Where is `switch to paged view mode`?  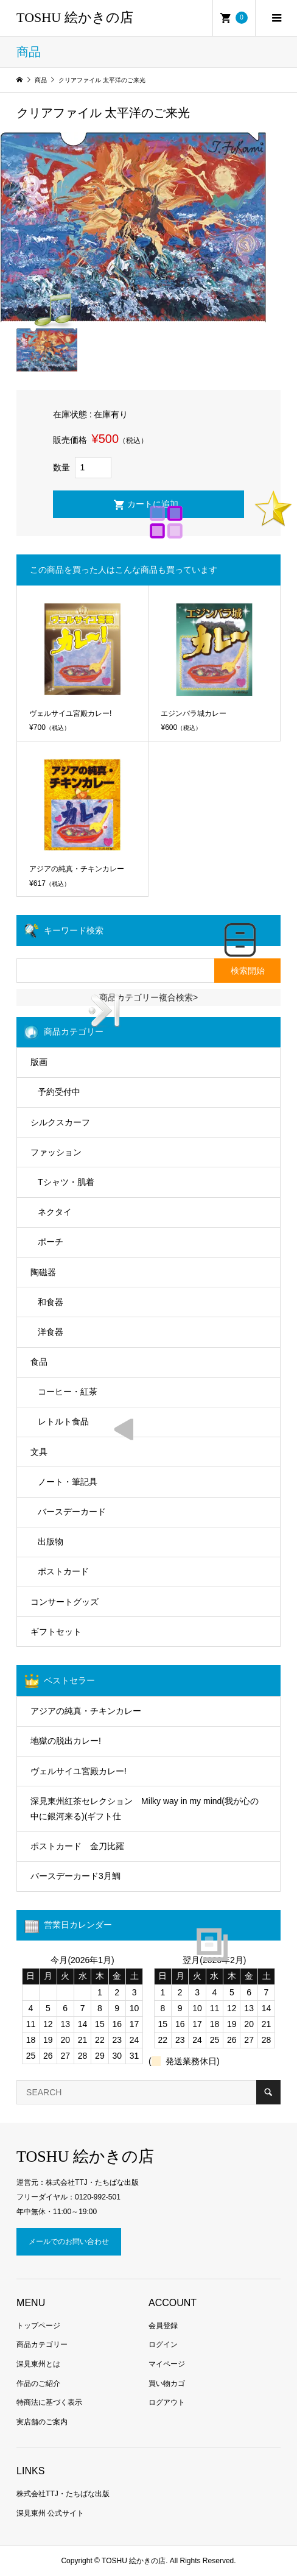
switch to paged view mode is located at coordinates (211, 1945).